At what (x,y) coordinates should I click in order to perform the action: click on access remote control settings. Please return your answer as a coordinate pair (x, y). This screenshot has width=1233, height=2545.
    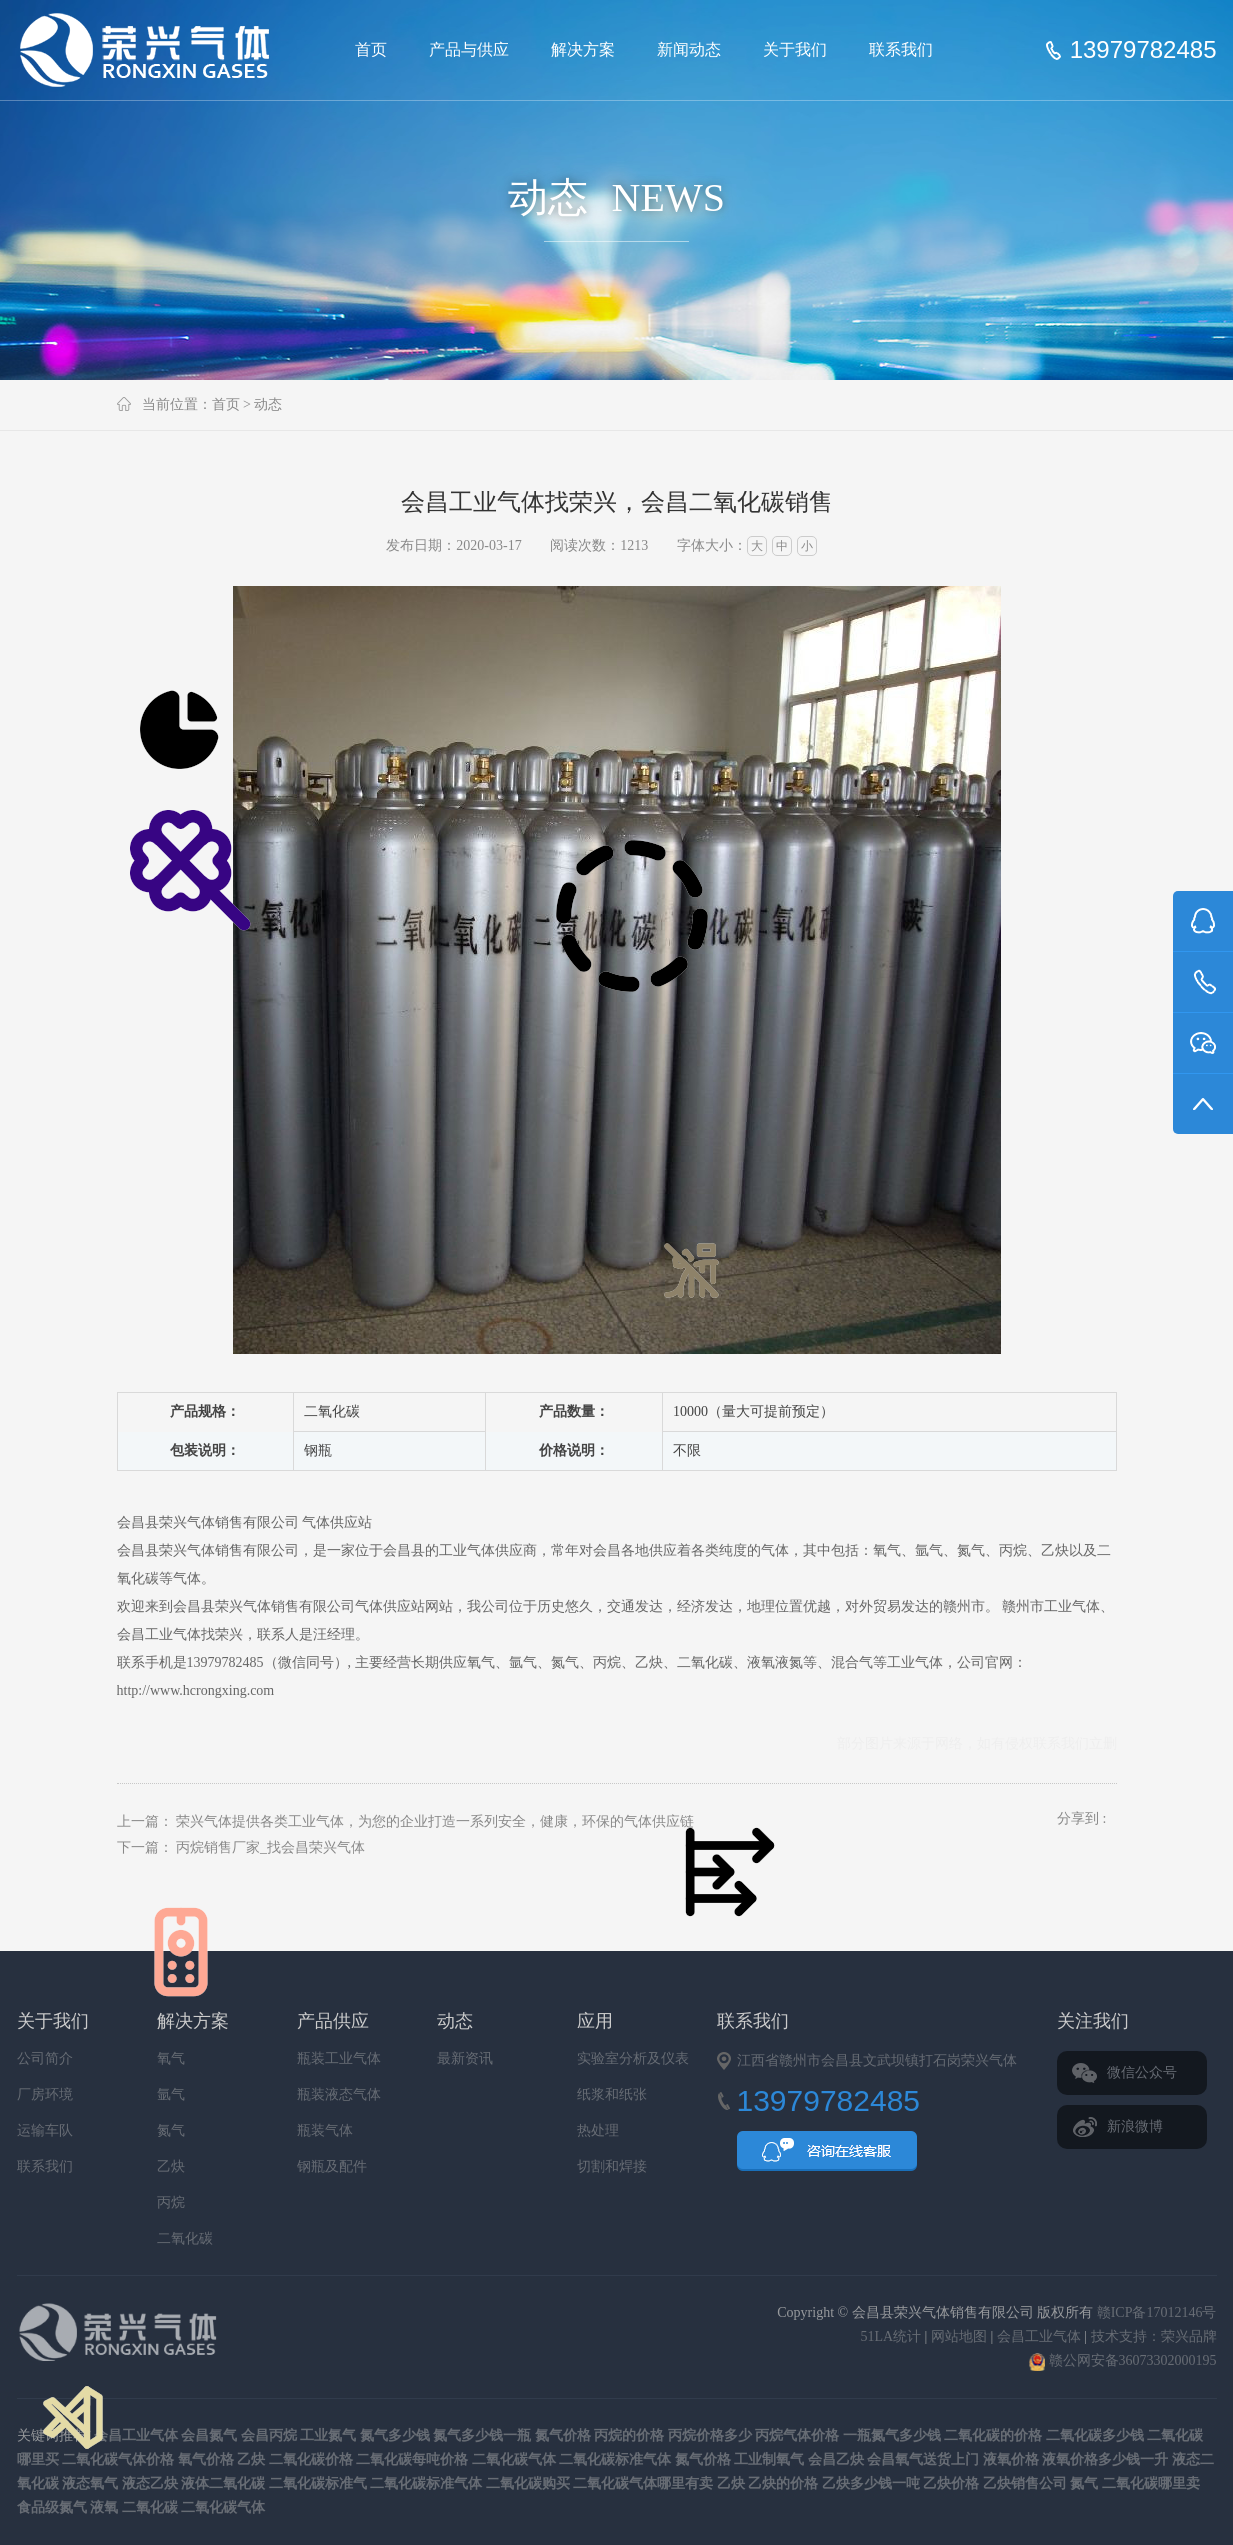
    Looking at the image, I should click on (181, 1952).